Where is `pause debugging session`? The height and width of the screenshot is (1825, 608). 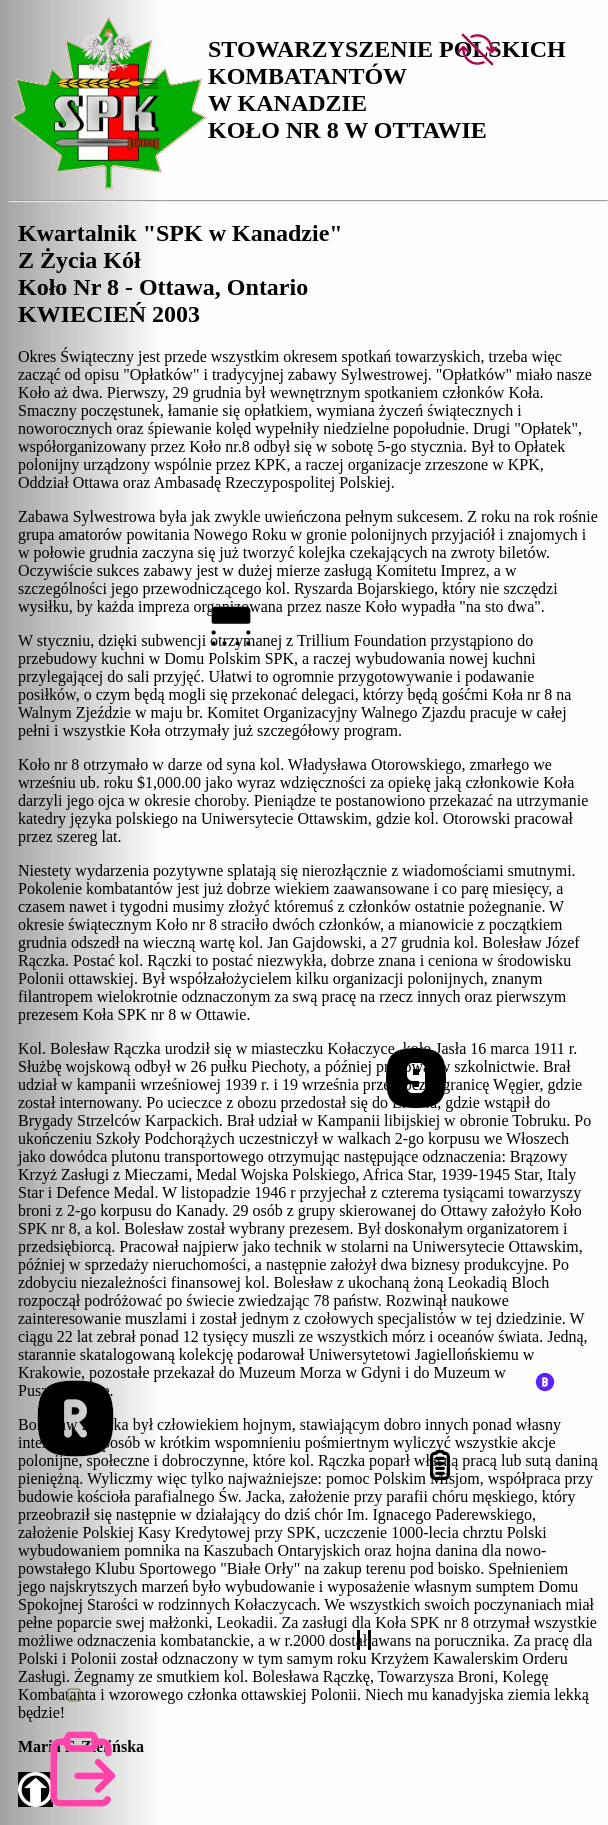
pause debugging session is located at coordinates (364, 1640).